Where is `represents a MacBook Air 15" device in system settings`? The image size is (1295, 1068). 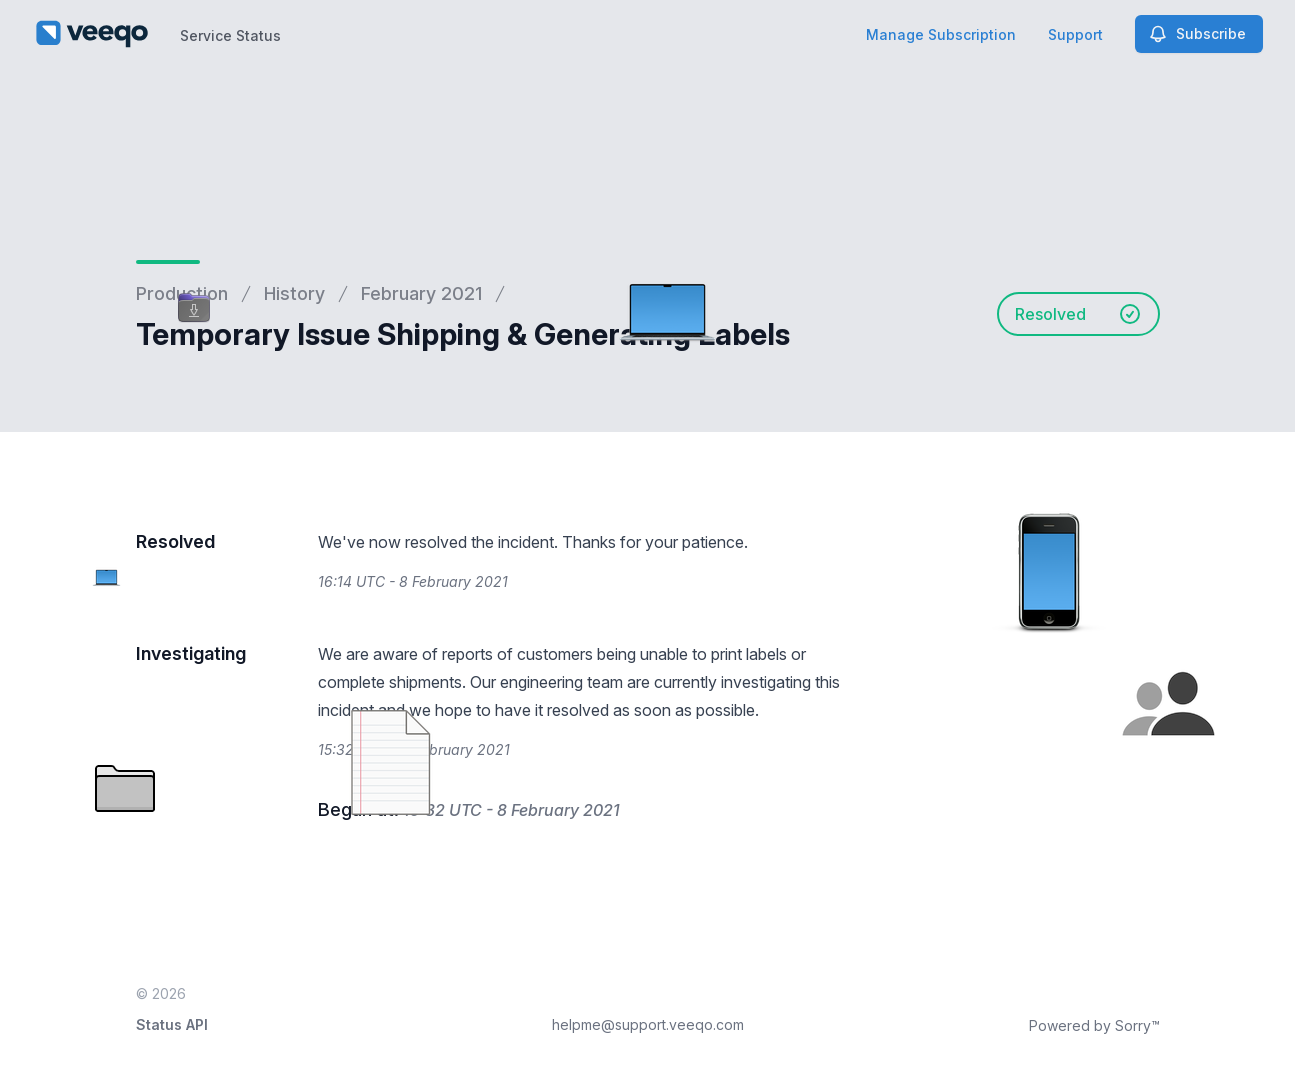 represents a MacBook Air 15" device in system settings is located at coordinates (667, 307).